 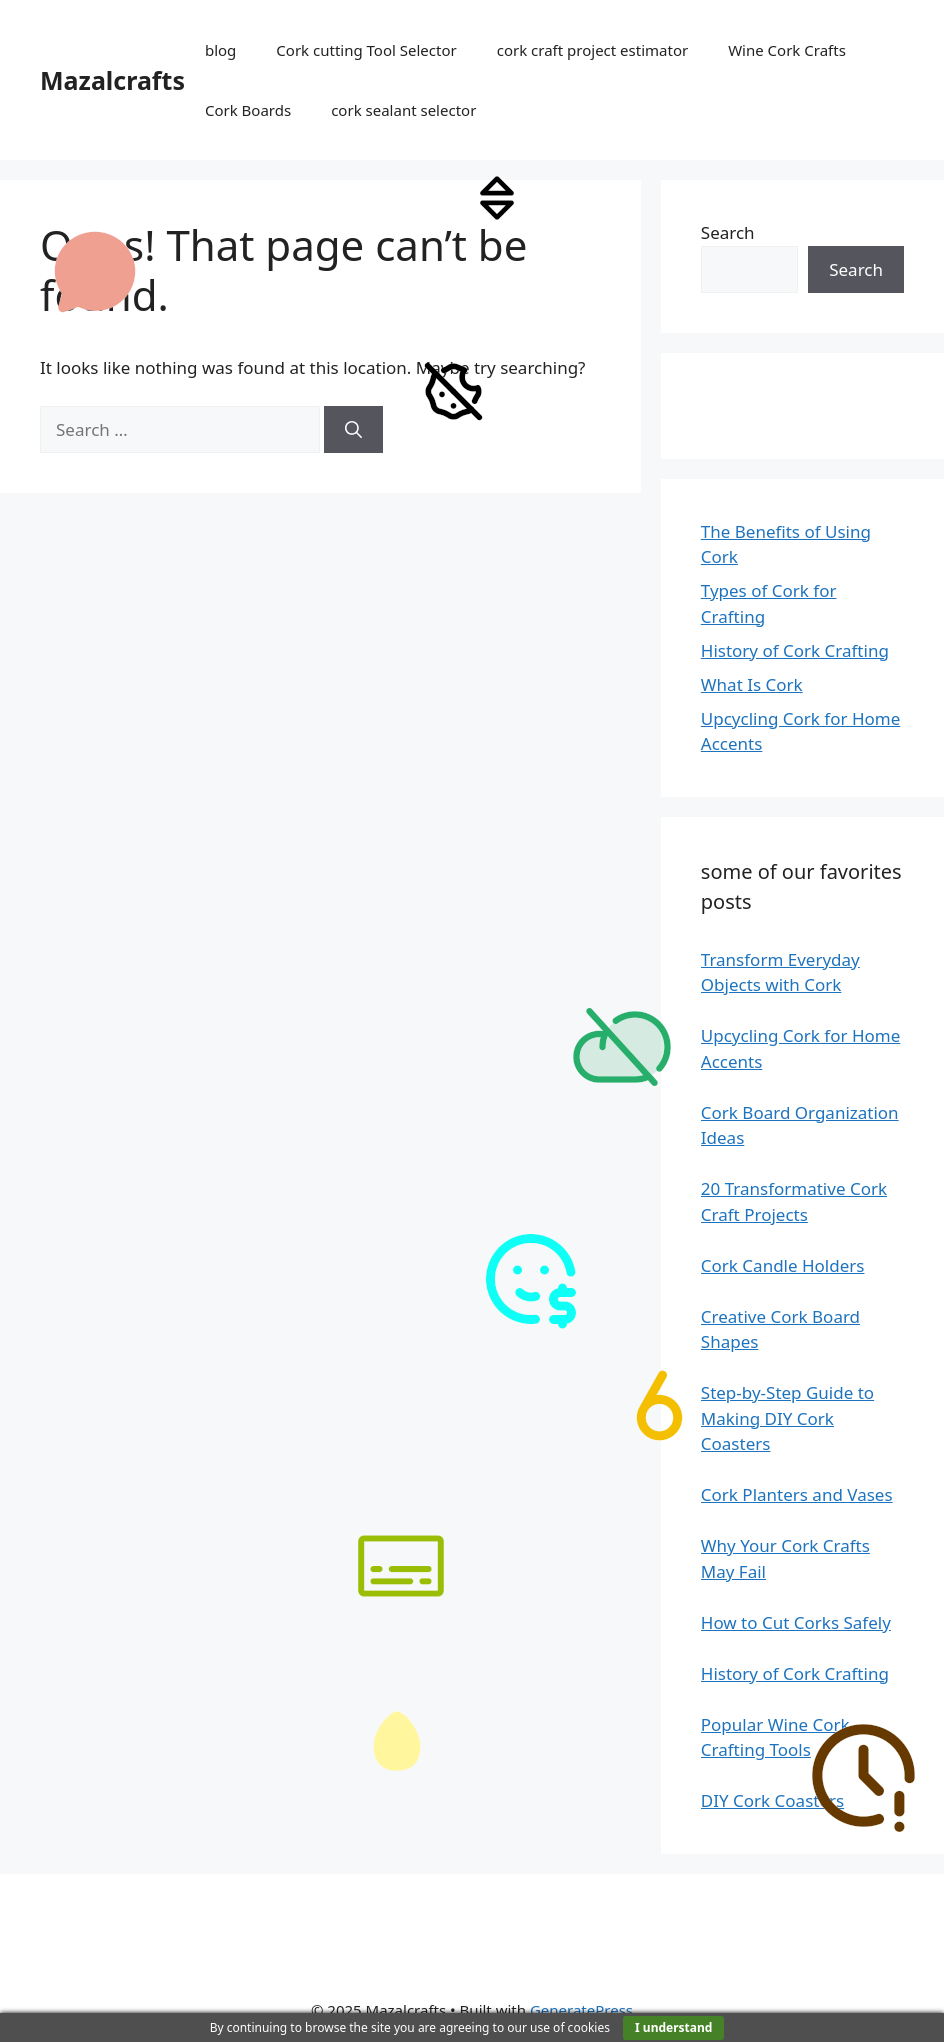 What do you see at coordinates (659, 1405) in the screenshot?
I see `indicates step six in a multi-step process` at bounding box center [659, 1405].